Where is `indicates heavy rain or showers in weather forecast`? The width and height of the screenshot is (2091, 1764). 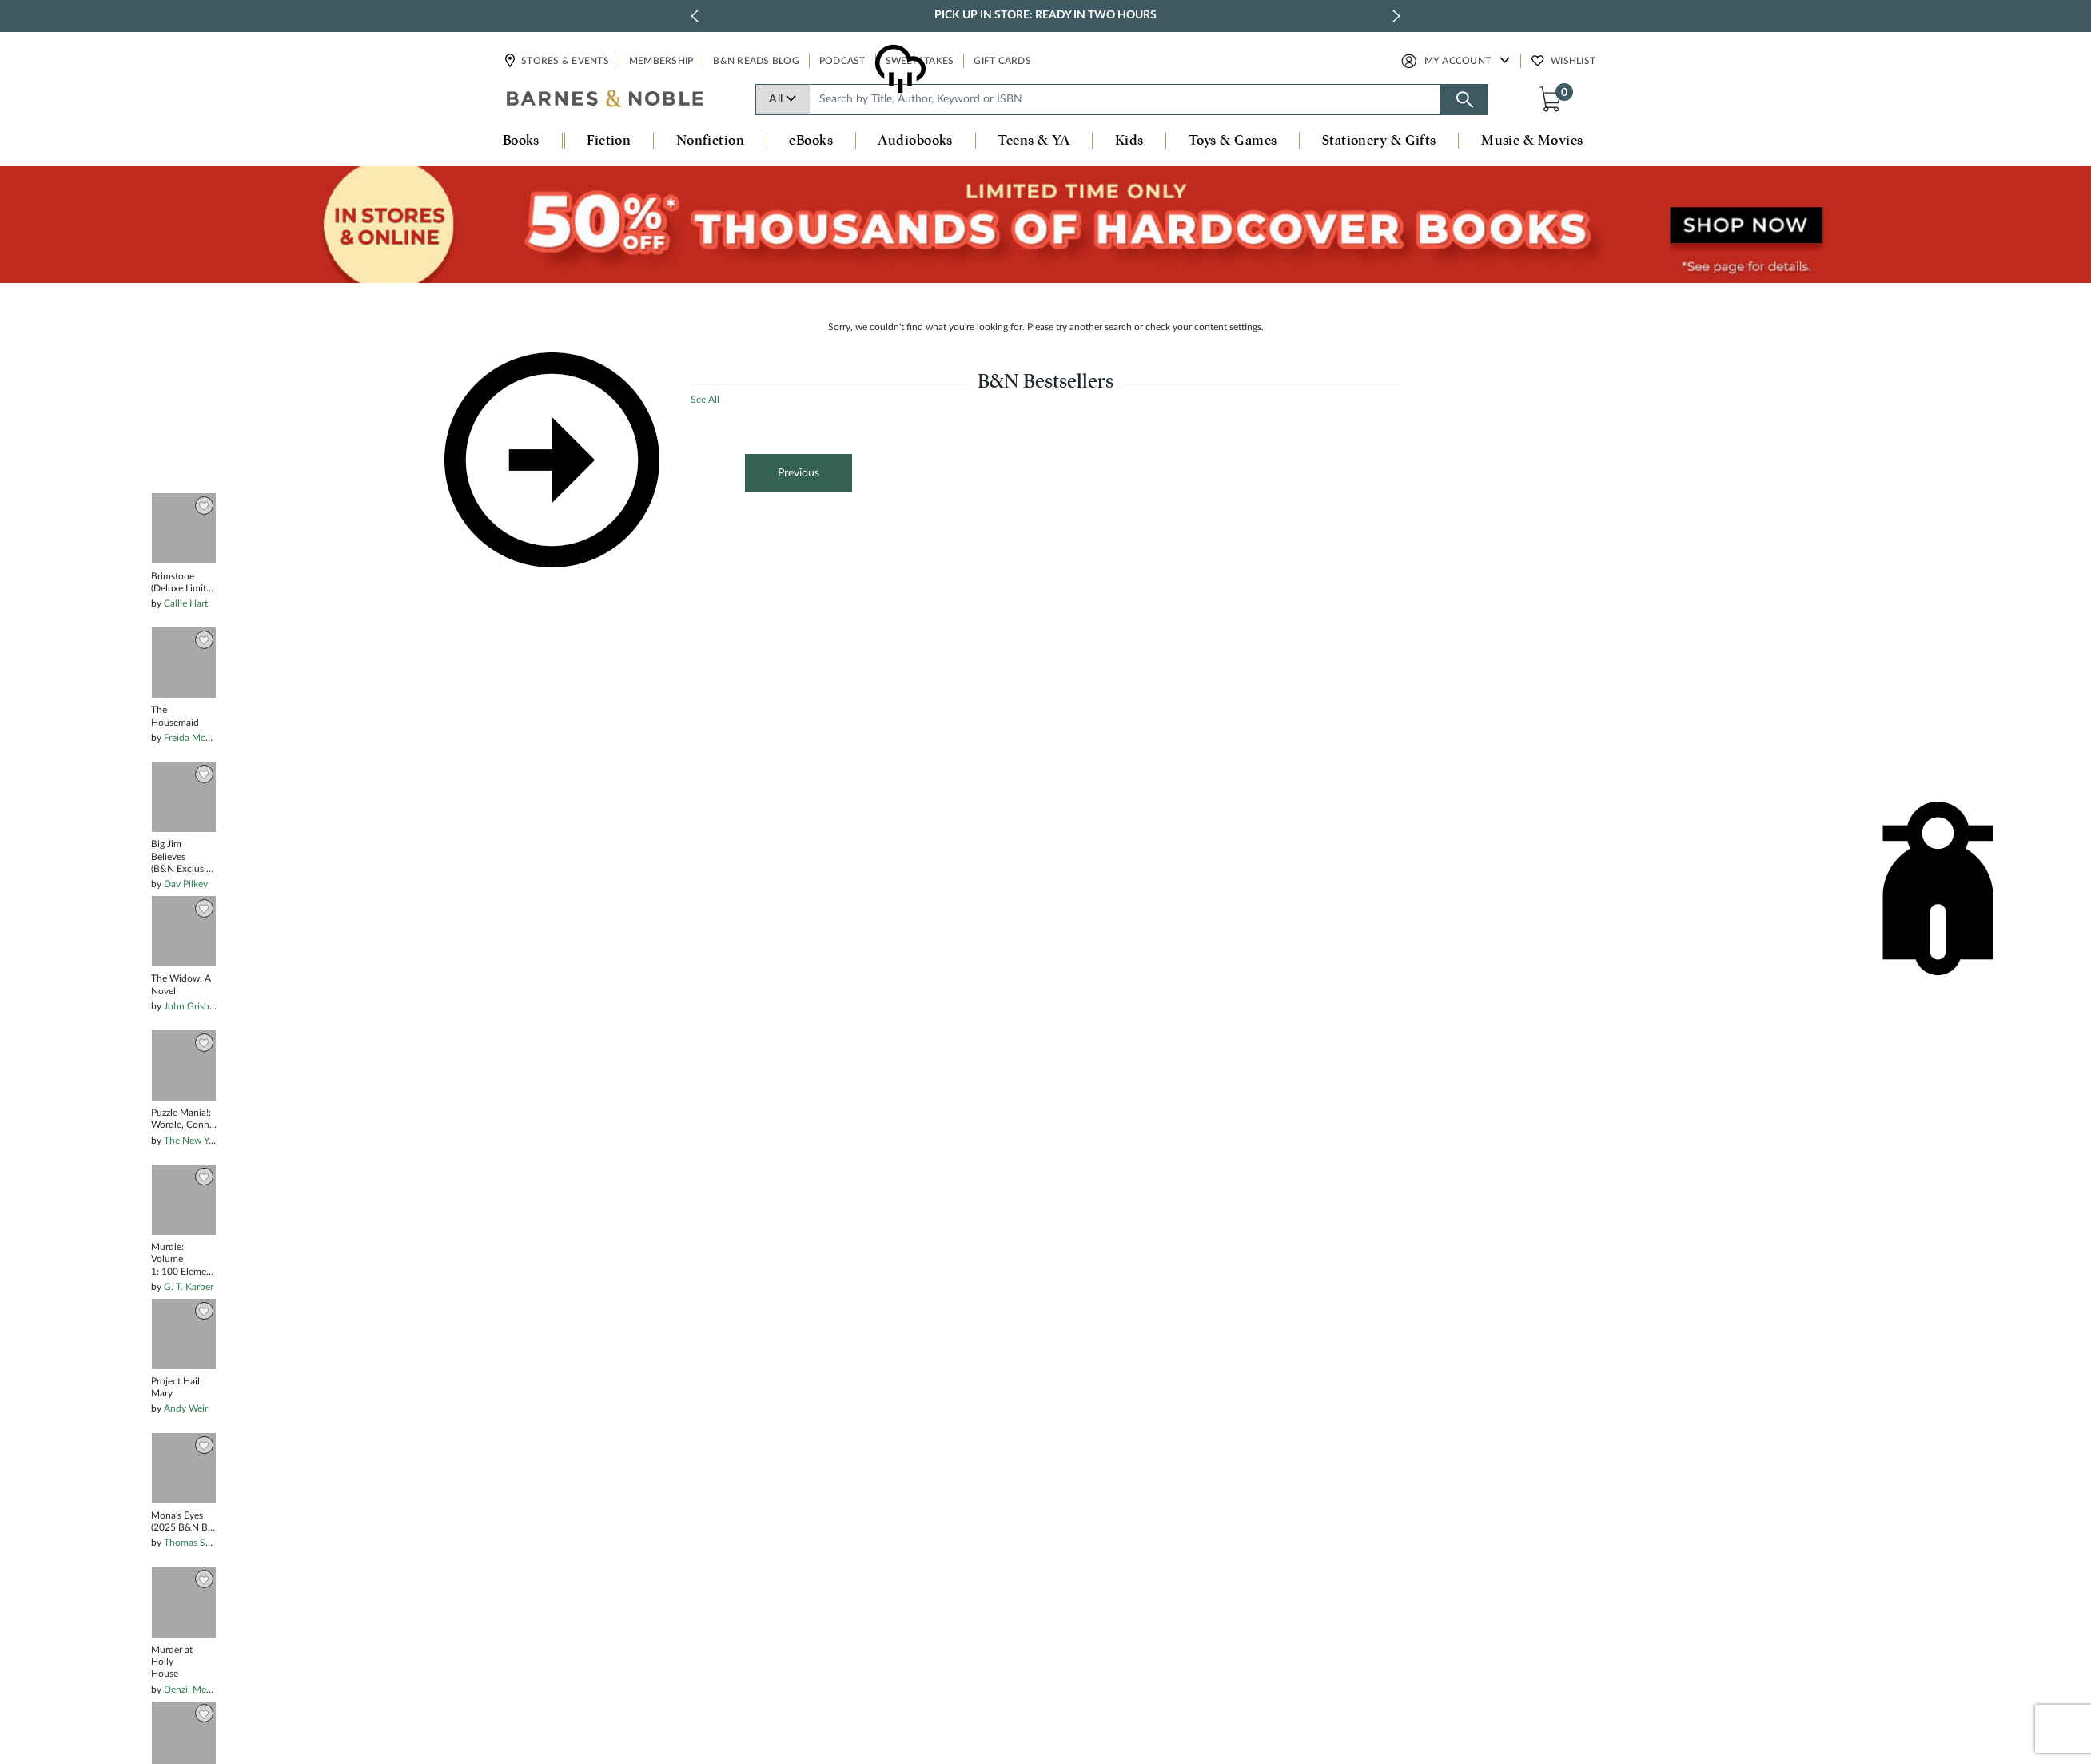 indicates heavy rain or showers in weather forecast is located at coordinates (900, 67).